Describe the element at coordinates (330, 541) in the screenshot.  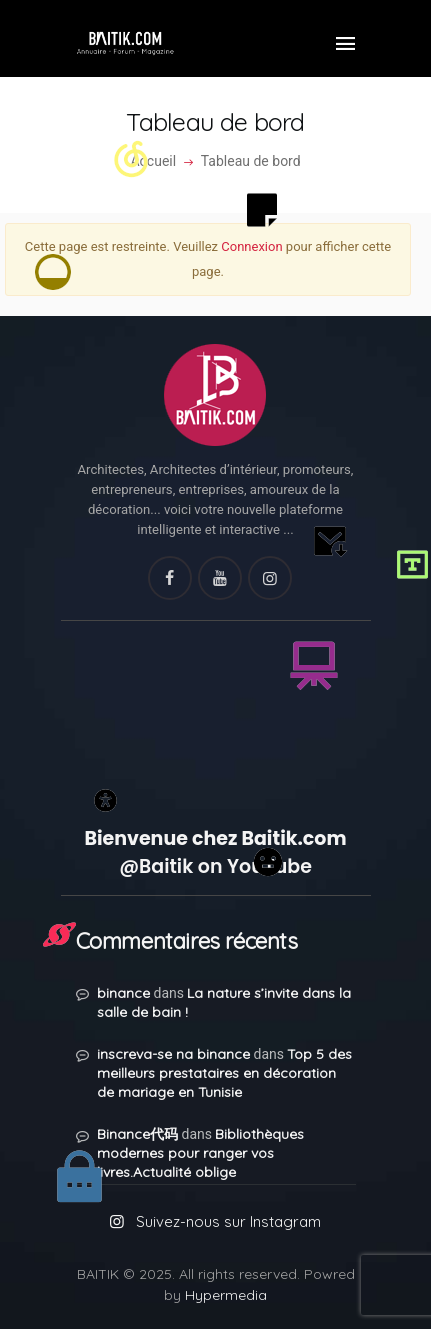
I see `download email or message attachment` at that location.